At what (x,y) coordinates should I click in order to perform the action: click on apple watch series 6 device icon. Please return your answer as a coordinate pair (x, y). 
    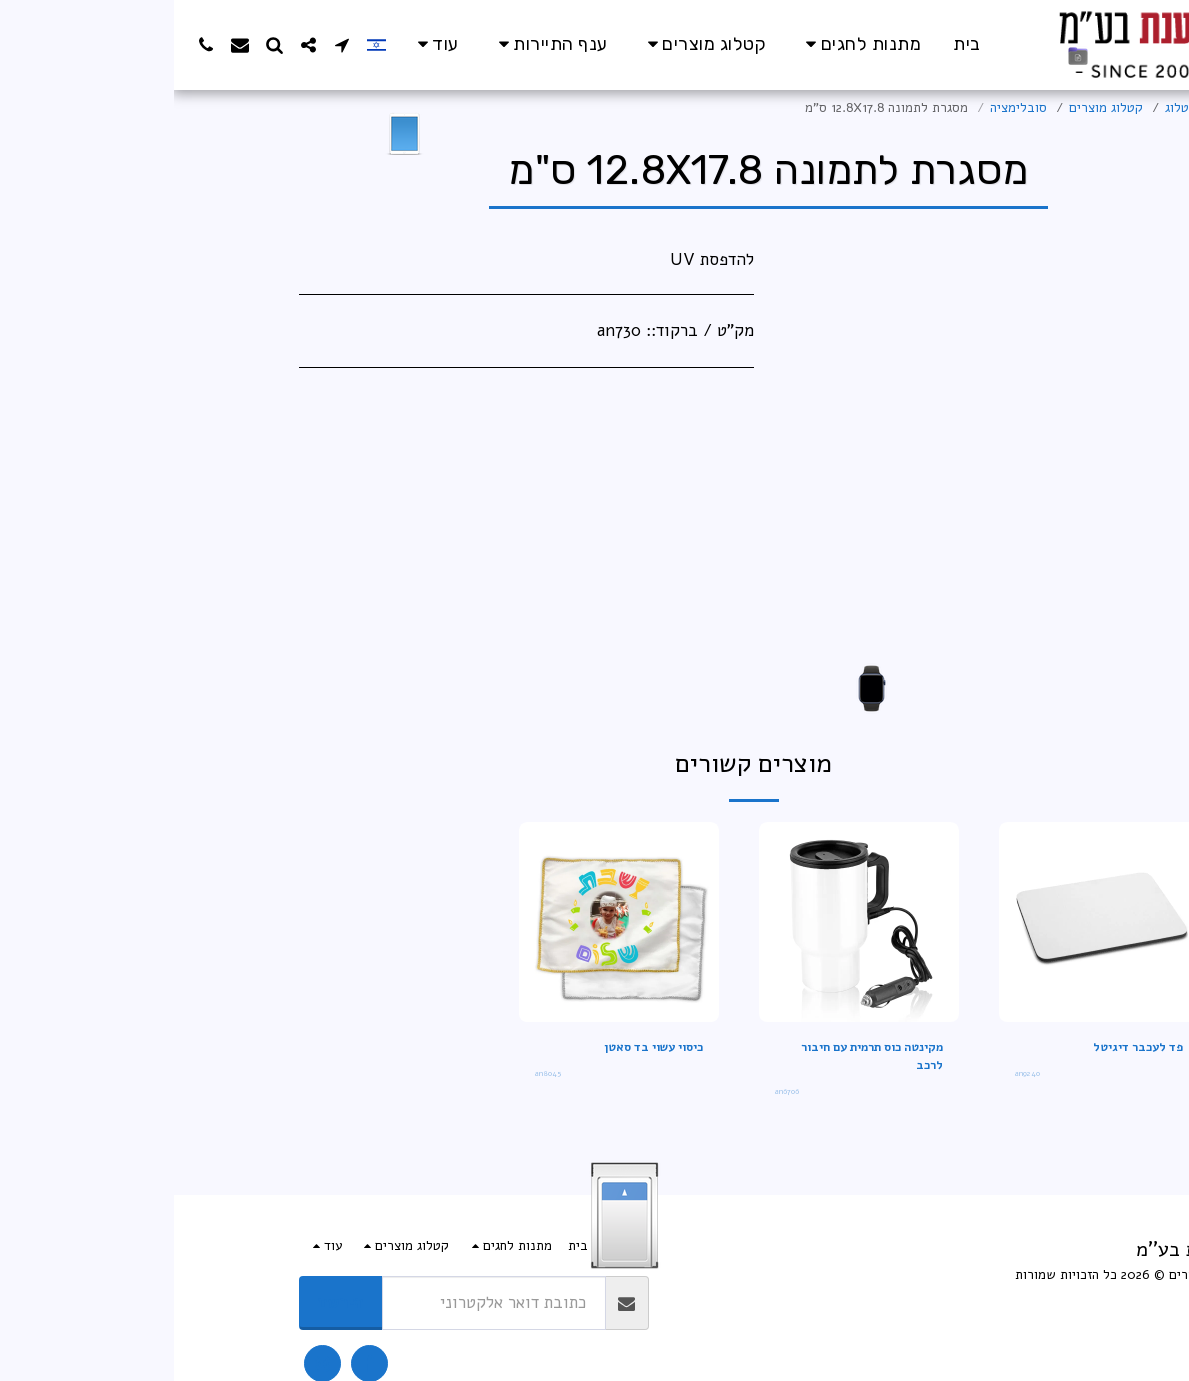
    Looking at the image, I should click on (871, 688).